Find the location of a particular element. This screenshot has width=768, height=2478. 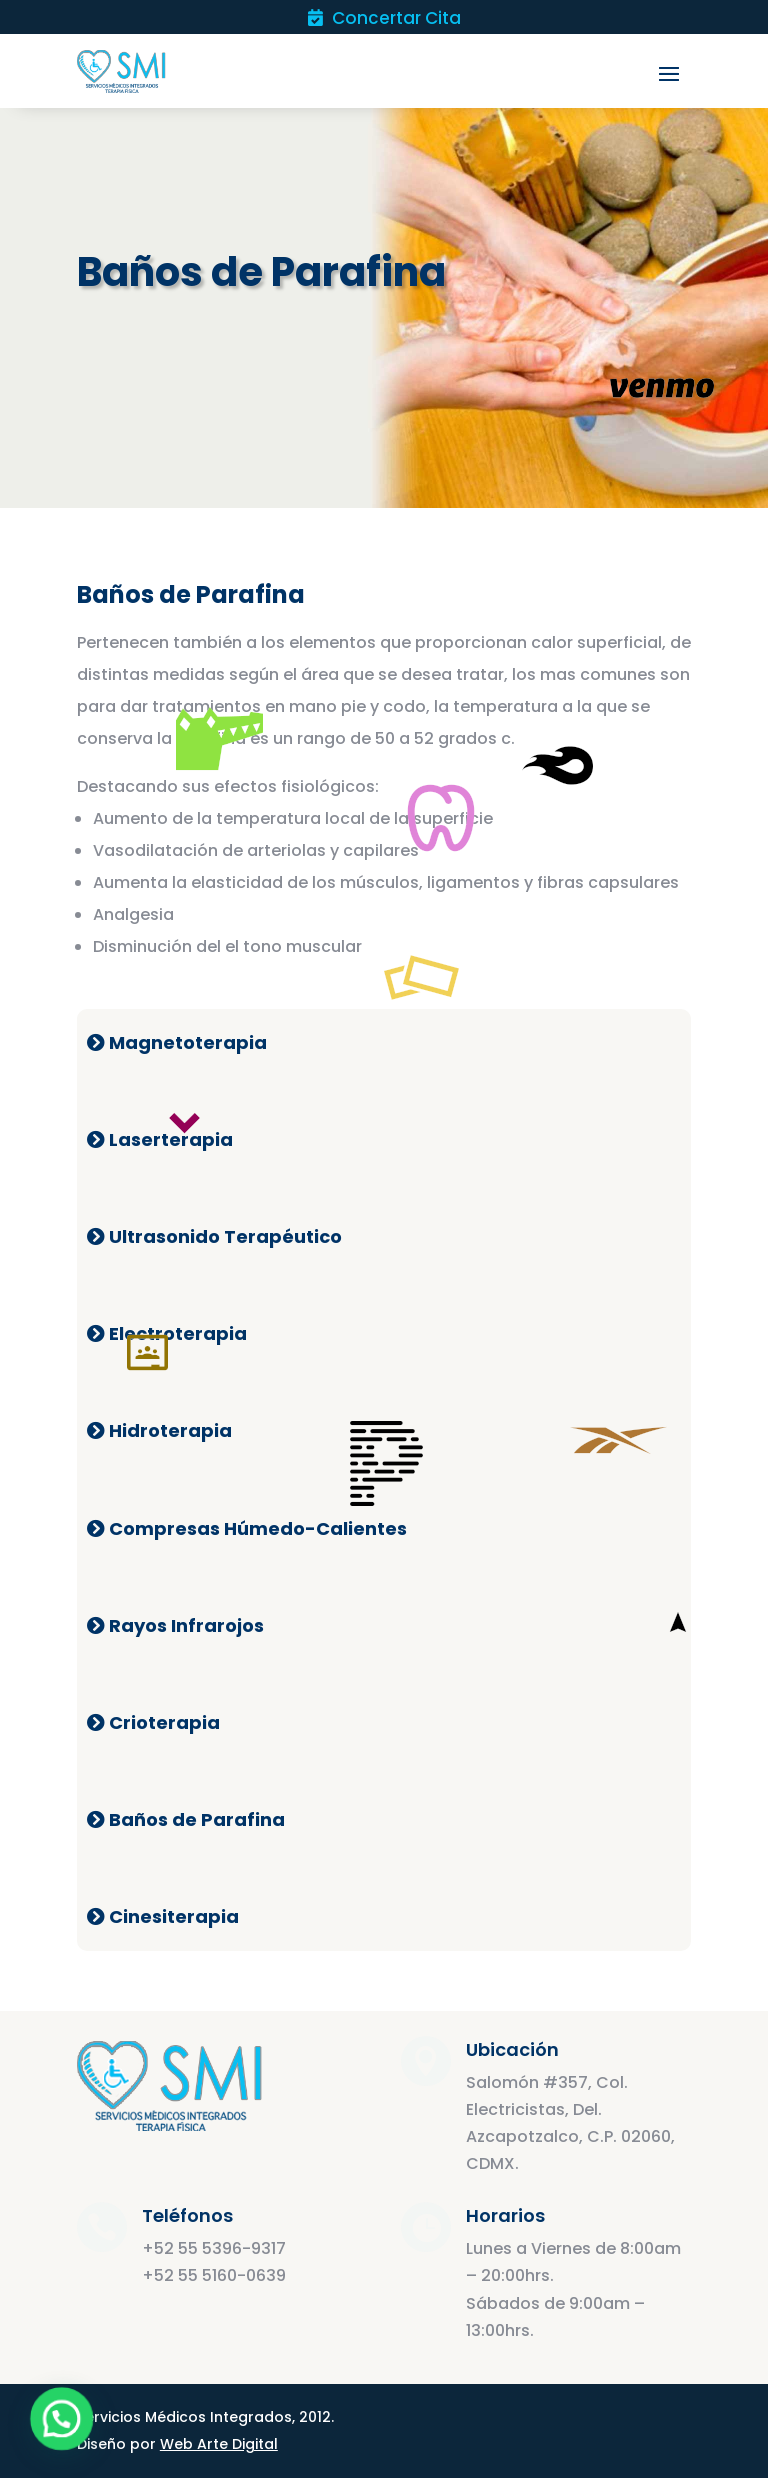

expand a dropdown menu is located at coordinates (184, 1122).